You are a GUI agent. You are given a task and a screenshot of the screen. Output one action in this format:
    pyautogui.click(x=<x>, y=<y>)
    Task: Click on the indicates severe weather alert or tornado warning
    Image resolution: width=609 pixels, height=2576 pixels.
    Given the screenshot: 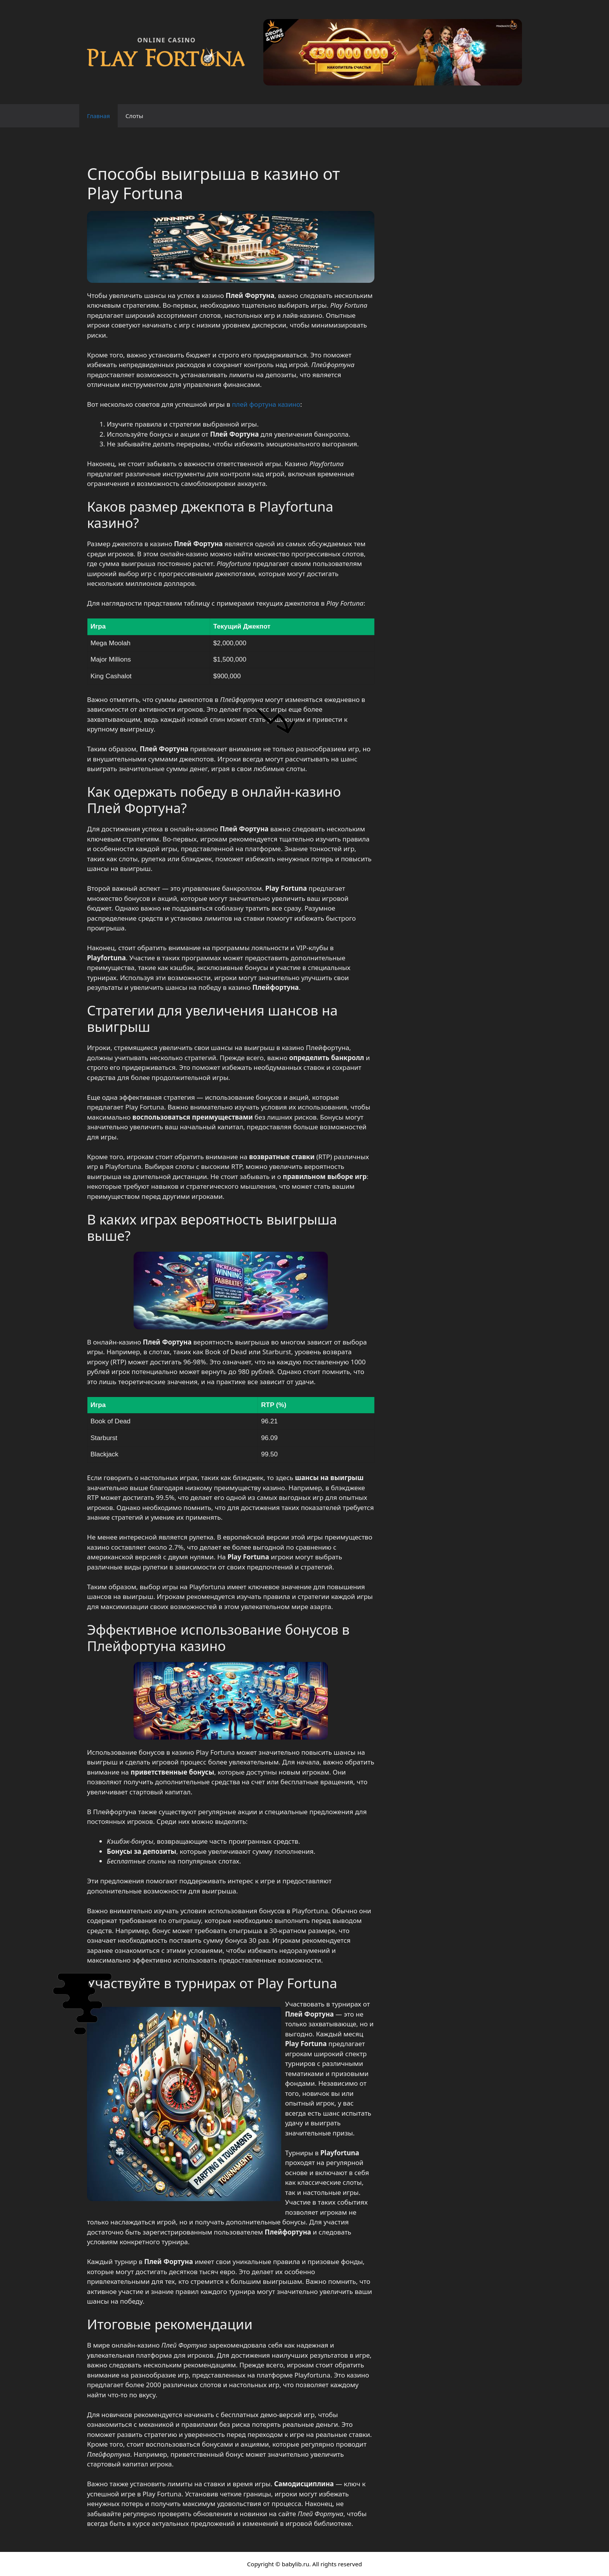 What is the action you would take?
    pyautogui.click(x=81, y=2001)
    